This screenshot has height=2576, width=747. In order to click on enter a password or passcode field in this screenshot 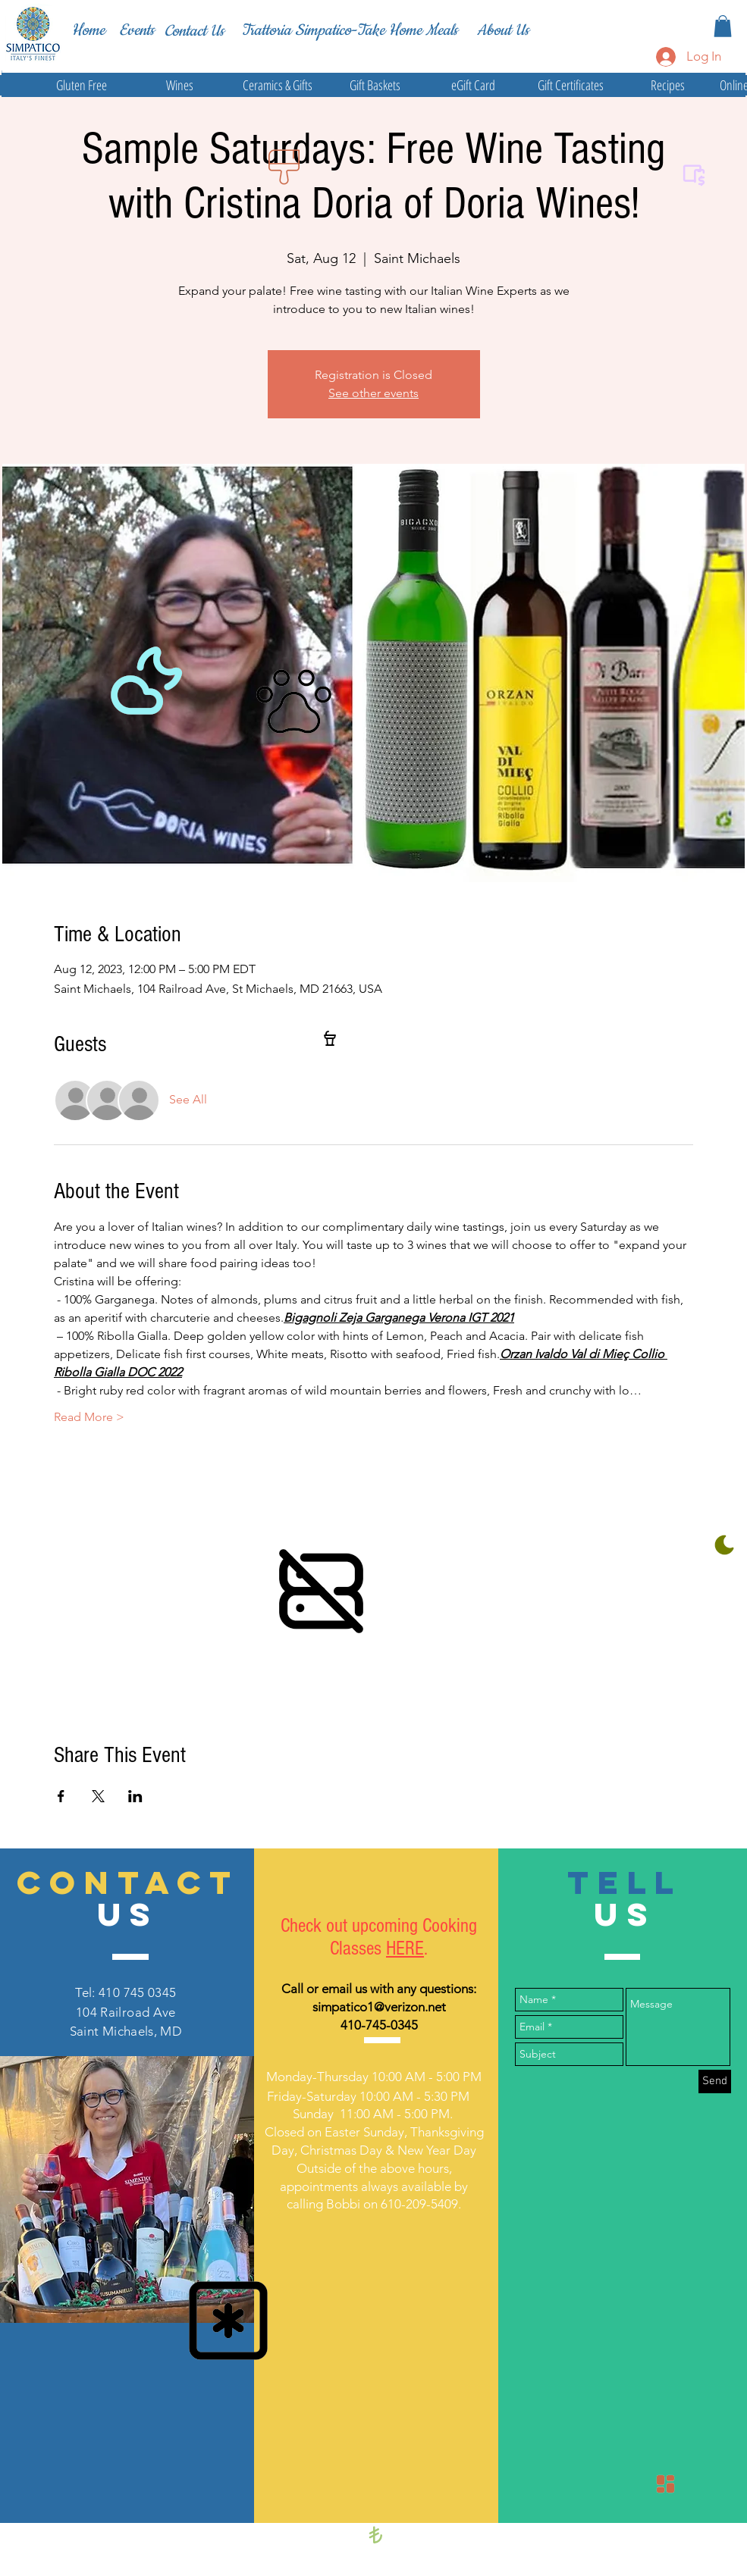, I will do `click(228, 2321)`.